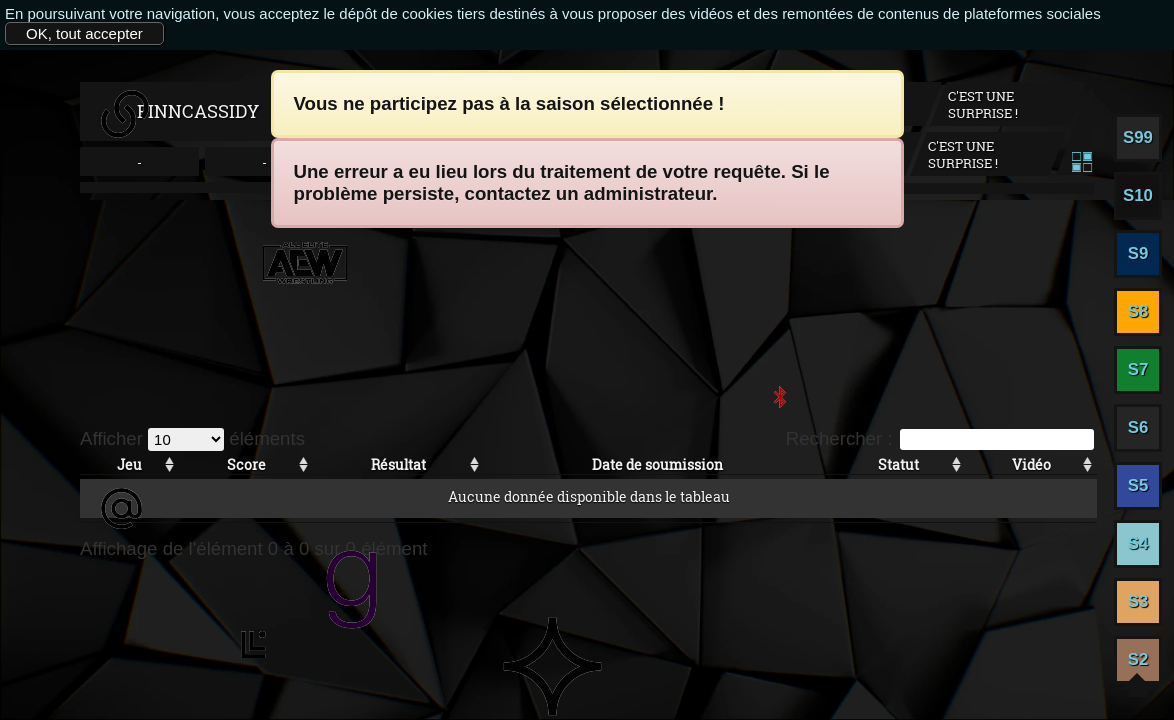 This screenshot has width=1174, height=720. I want to click on compose a new email, so click(121, 508).